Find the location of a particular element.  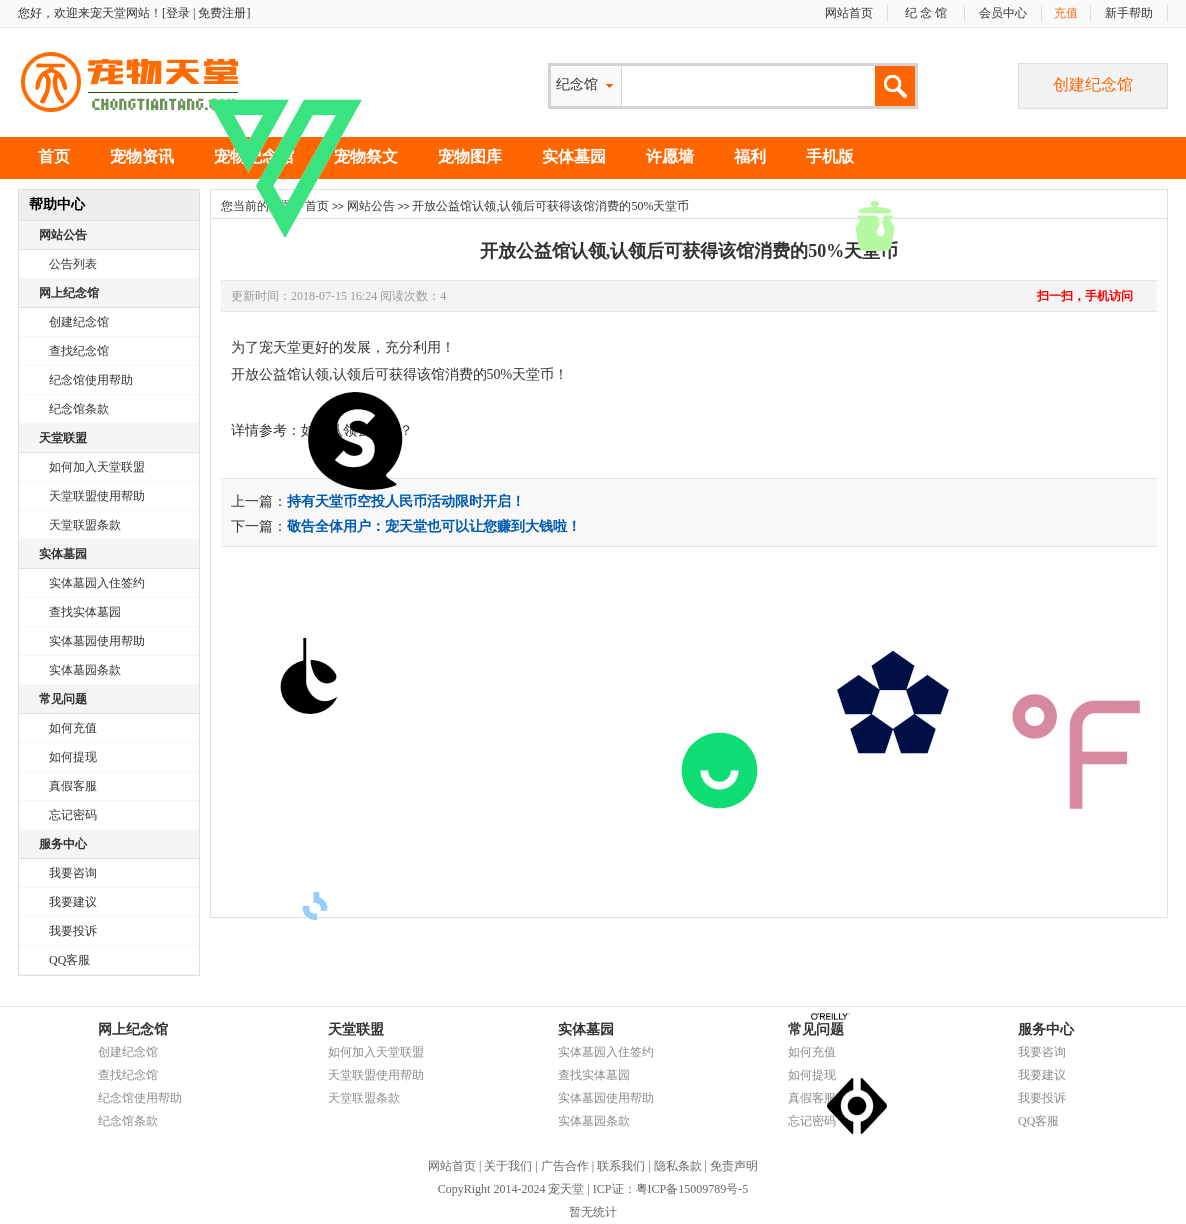

iconjar app logo is located at coordinates (875, 226).